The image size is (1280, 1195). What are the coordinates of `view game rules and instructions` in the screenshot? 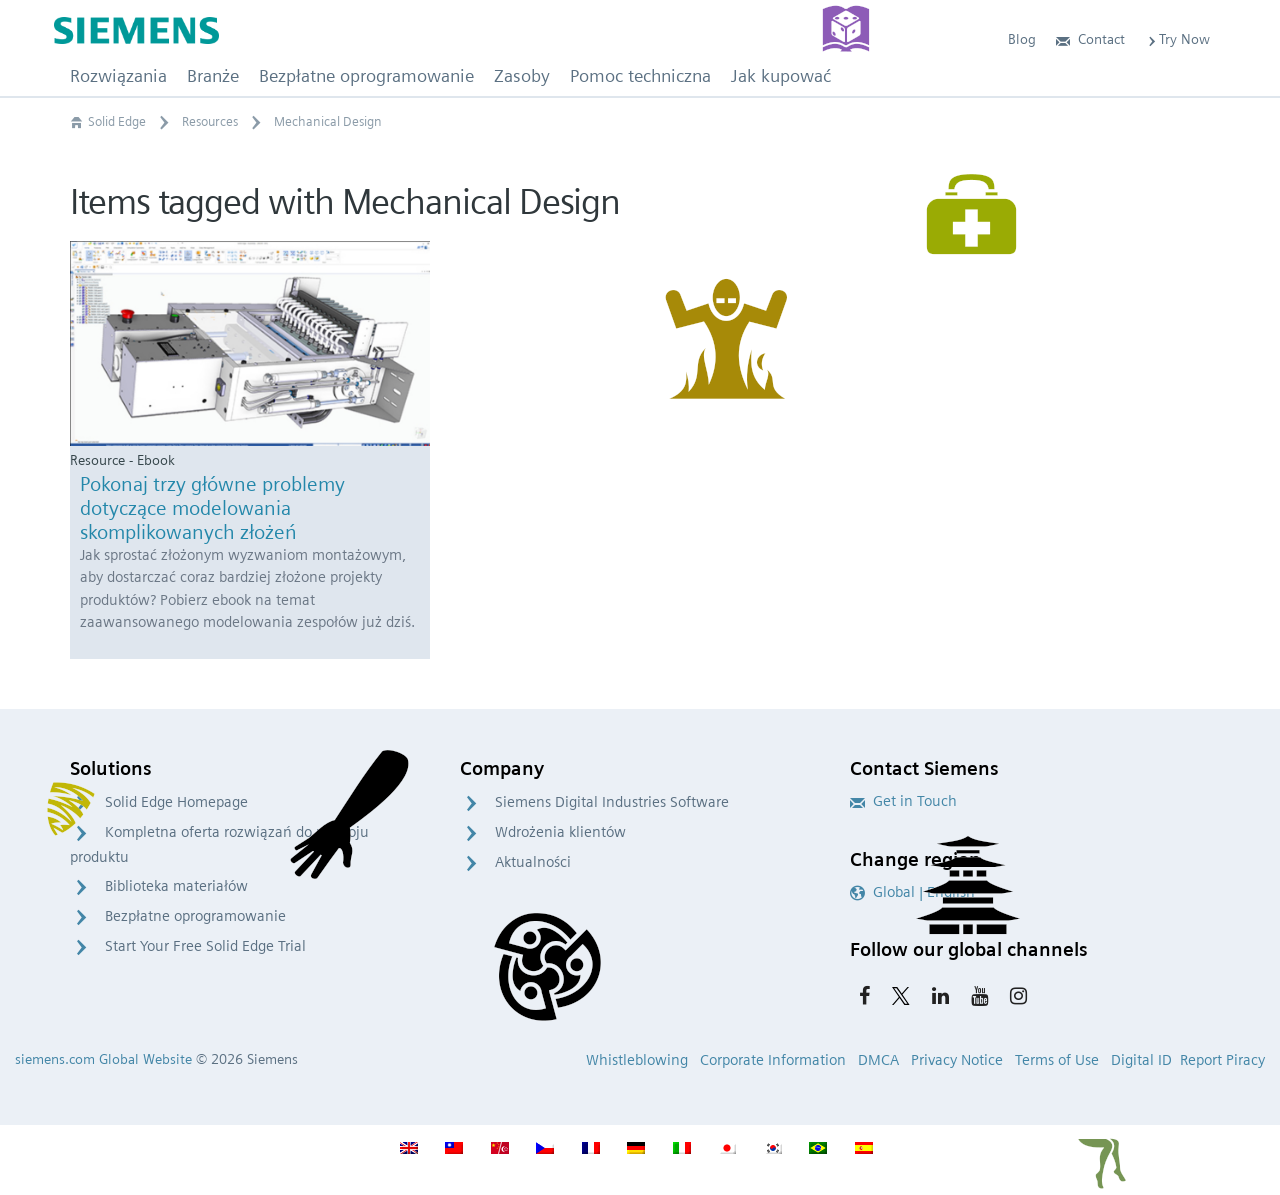 It's located at (846, 29).